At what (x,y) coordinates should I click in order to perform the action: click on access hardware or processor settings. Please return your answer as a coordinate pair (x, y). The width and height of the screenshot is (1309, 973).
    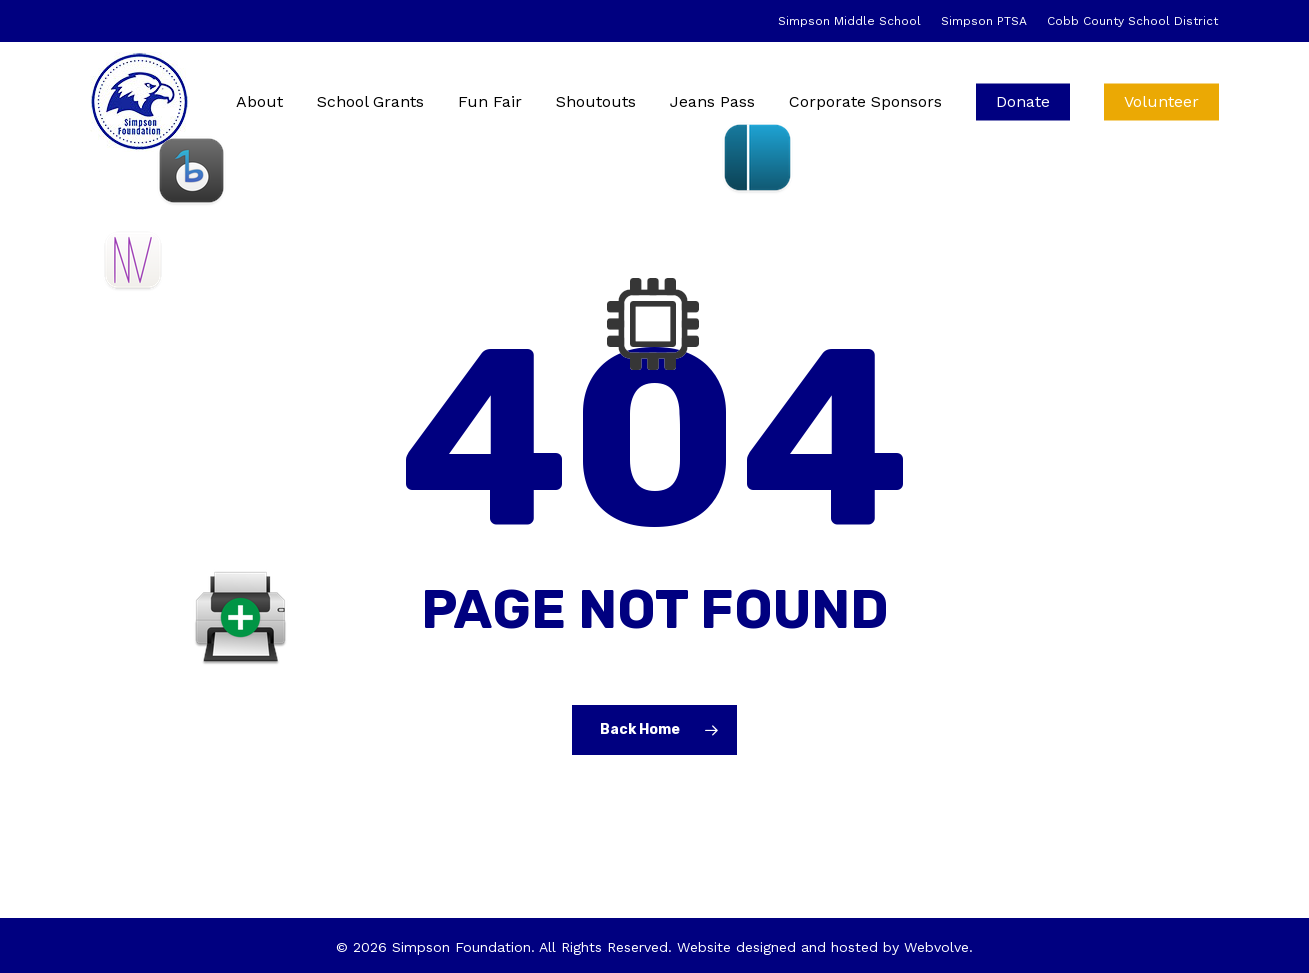
    Looking at the image, I should click on (653, 324).